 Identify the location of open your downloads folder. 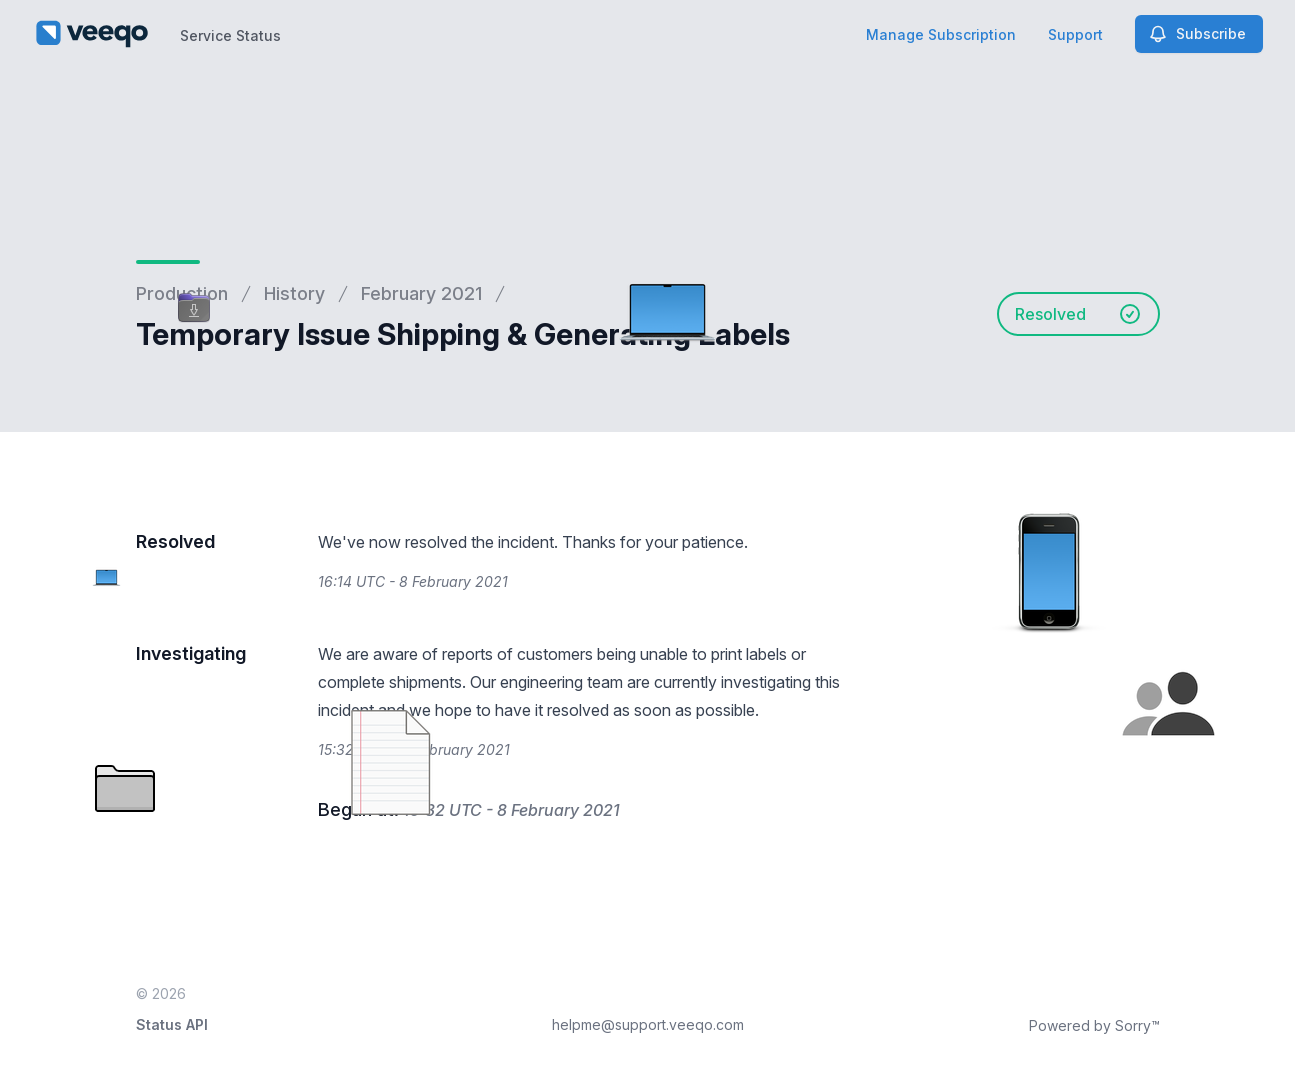
(194, 307).